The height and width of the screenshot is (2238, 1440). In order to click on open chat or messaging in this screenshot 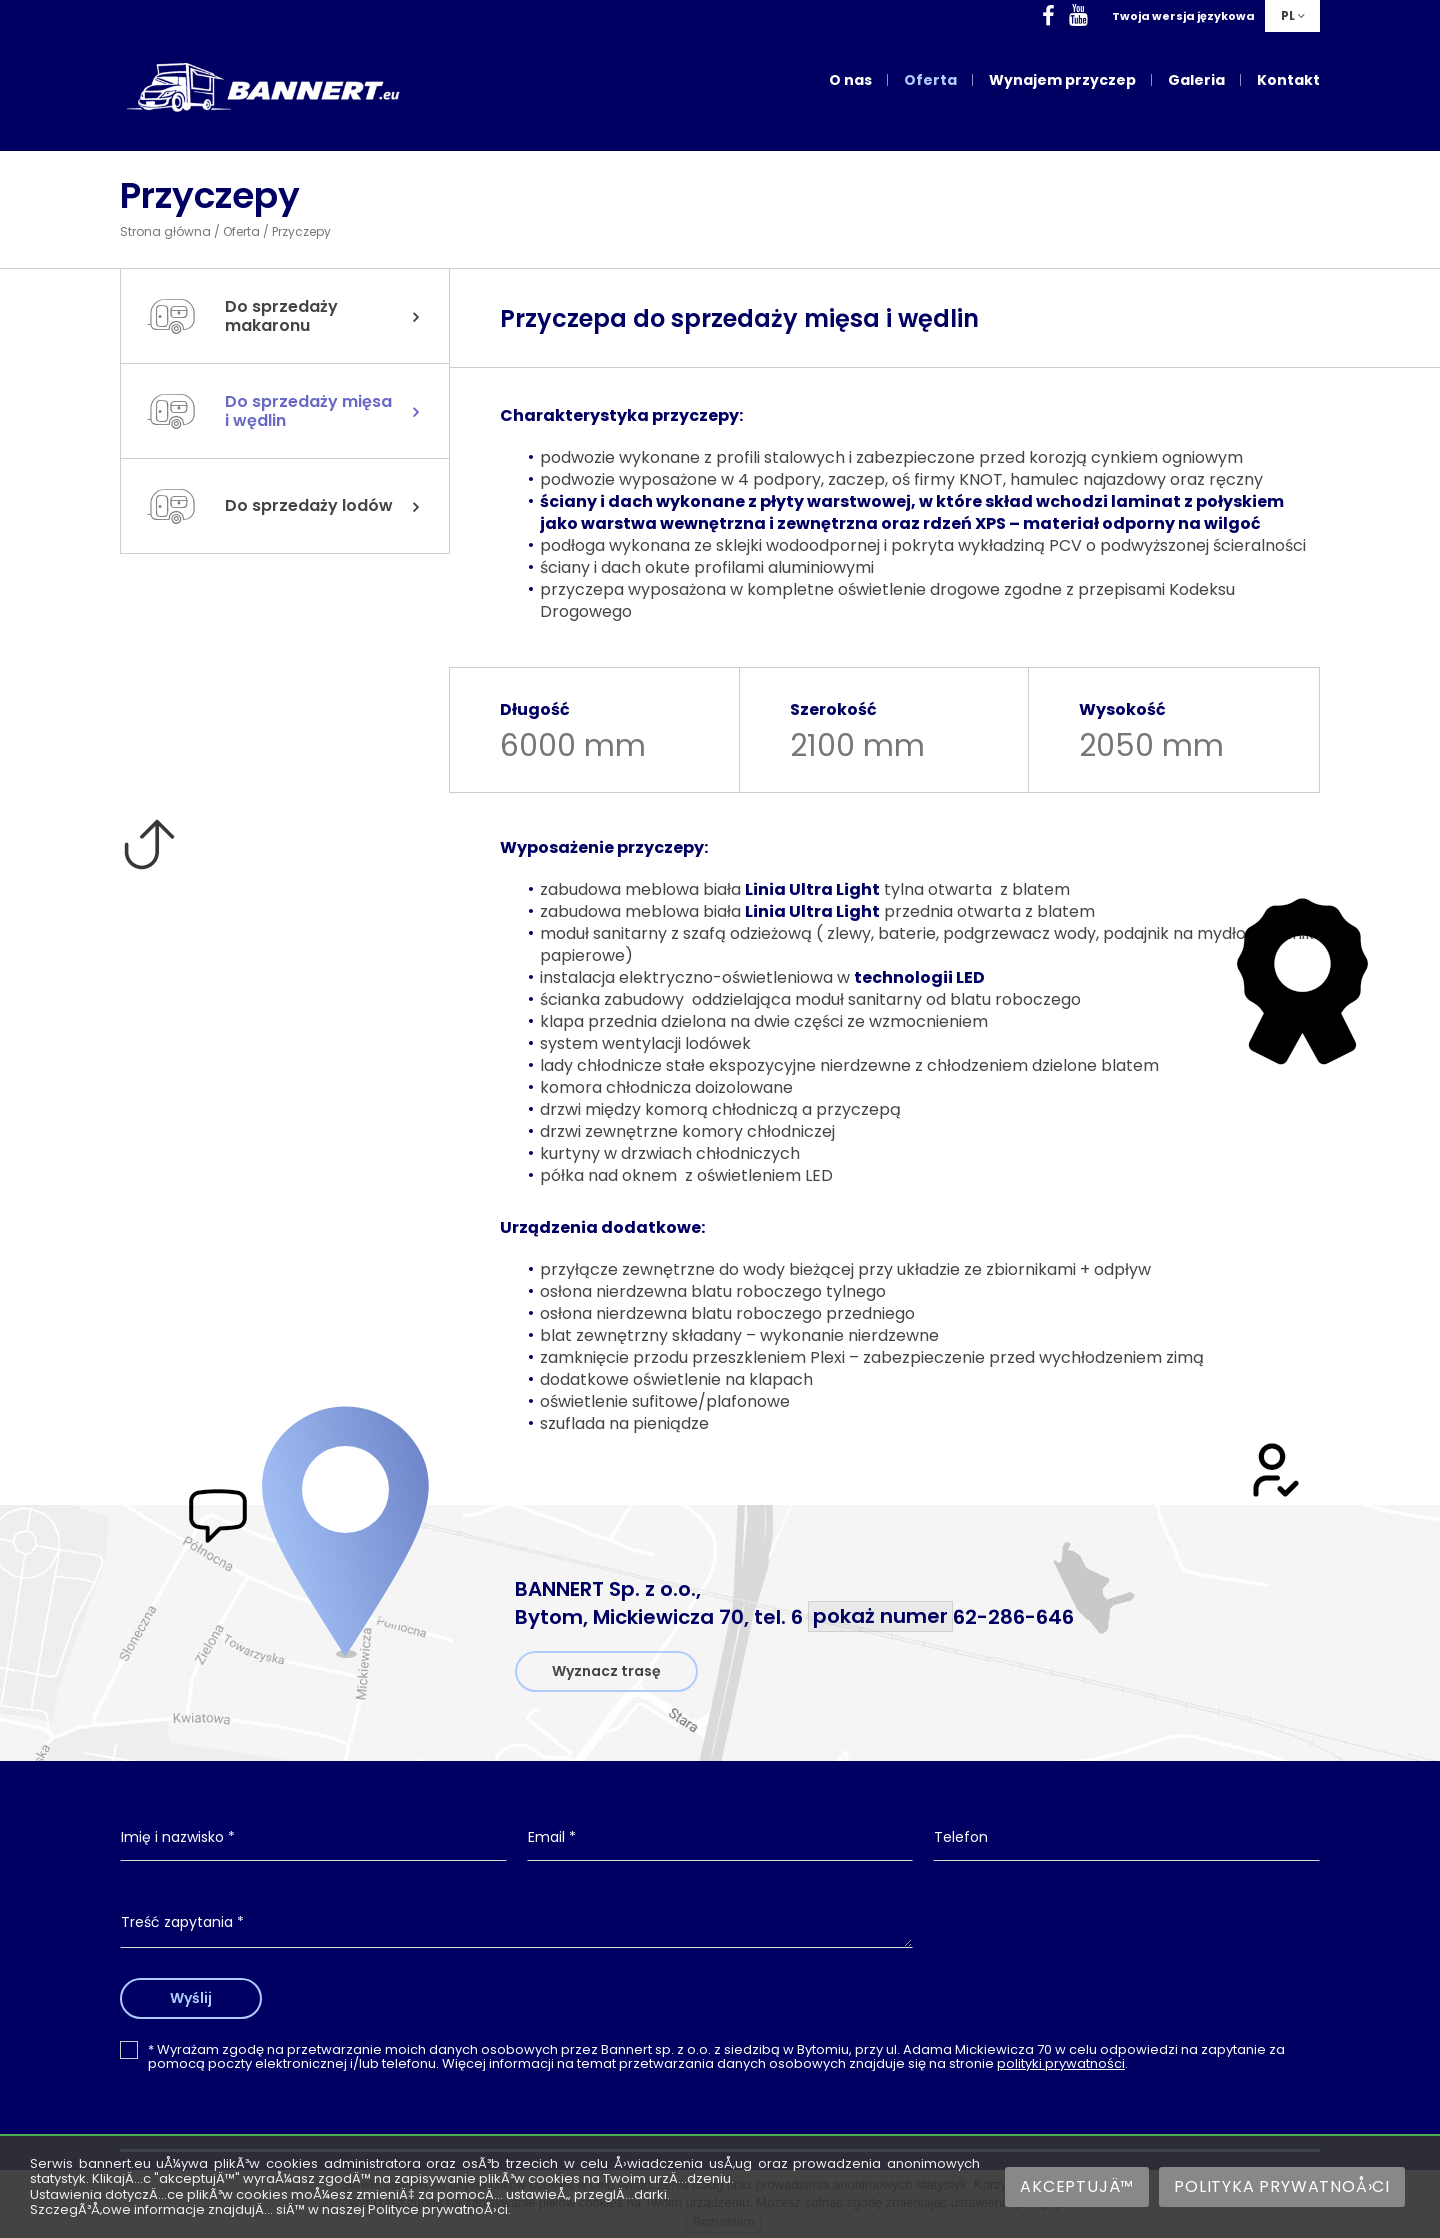, I will do `click(218, 1516)`.